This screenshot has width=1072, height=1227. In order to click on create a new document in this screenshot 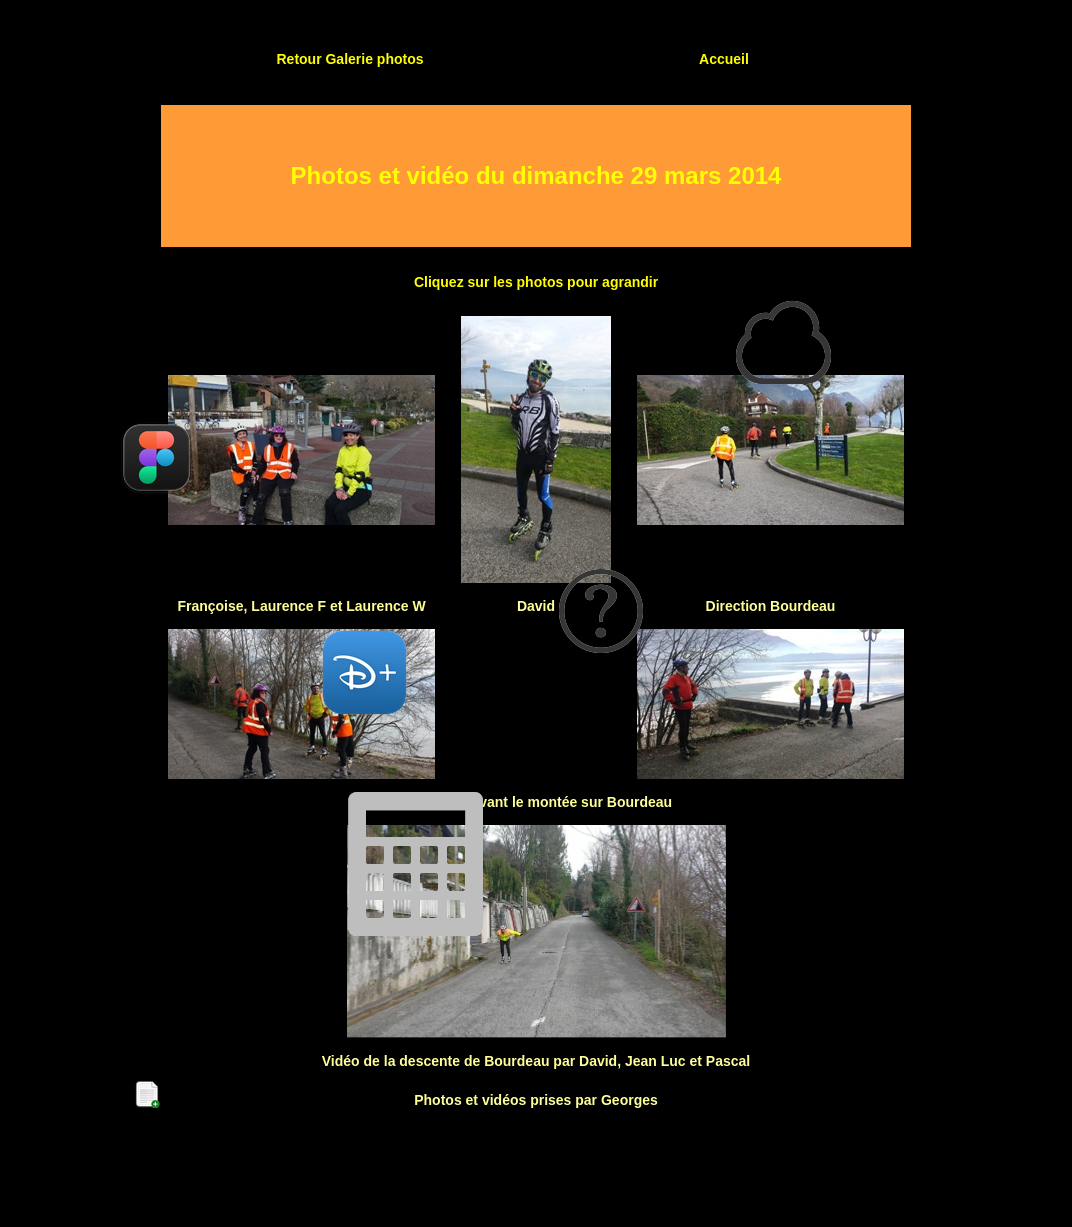, I will do `click(147, 1094)`.